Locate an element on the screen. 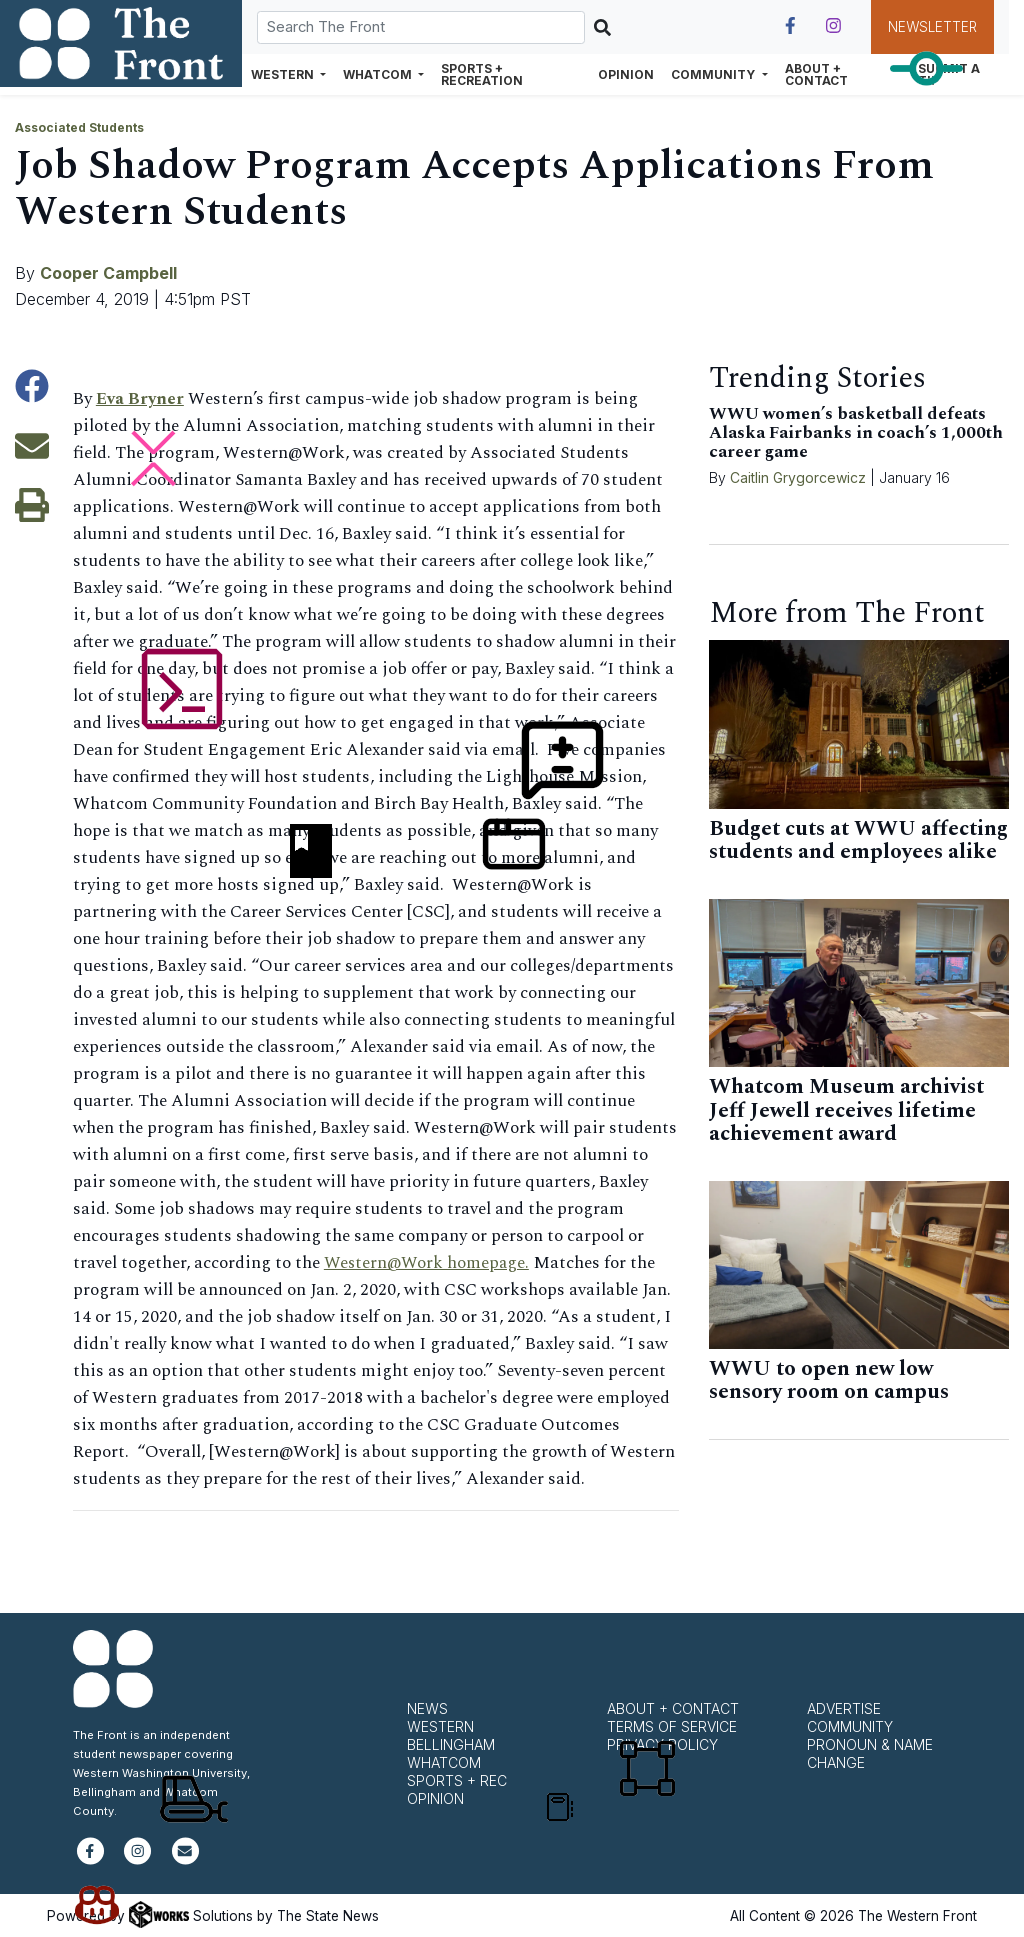  select or resize an object's boundaries is located at coordinates (647, 1768).